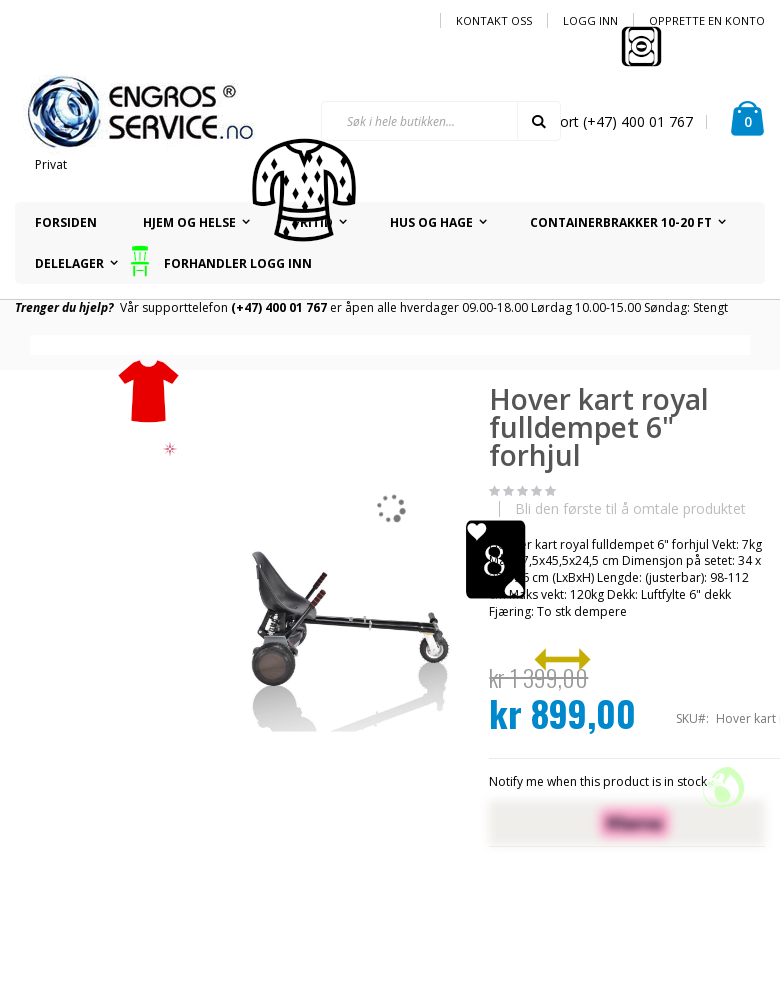 The image size is (780, 1003). What do you see at coordinates (641, 46) in the screenshot?
I see `abstract game piece or token indicator` at bounding box center [641, 46].